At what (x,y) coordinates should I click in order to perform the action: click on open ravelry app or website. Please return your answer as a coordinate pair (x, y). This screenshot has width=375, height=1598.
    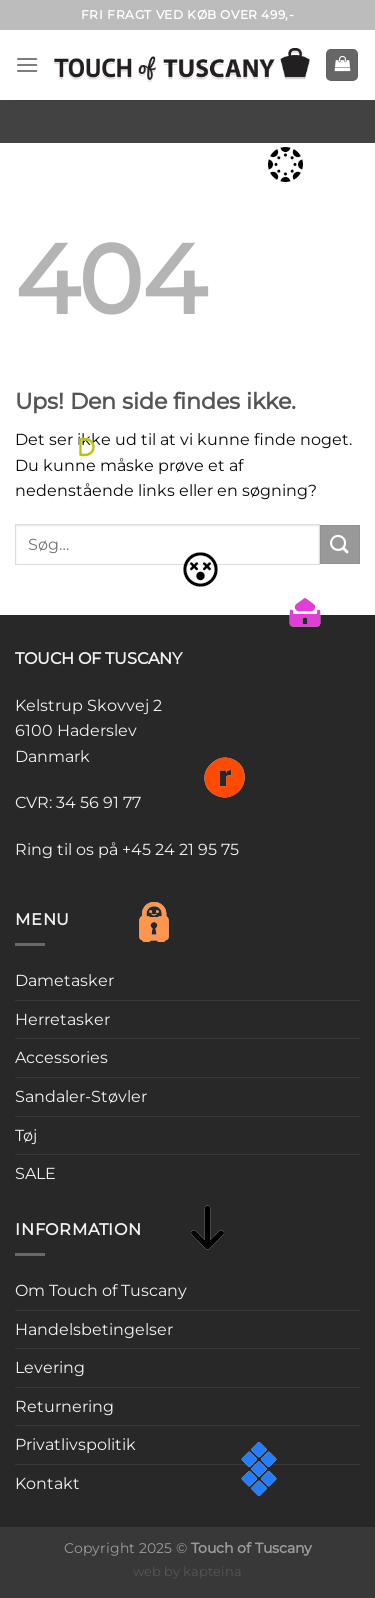
    Looking at the image, I should click on (224, 777).